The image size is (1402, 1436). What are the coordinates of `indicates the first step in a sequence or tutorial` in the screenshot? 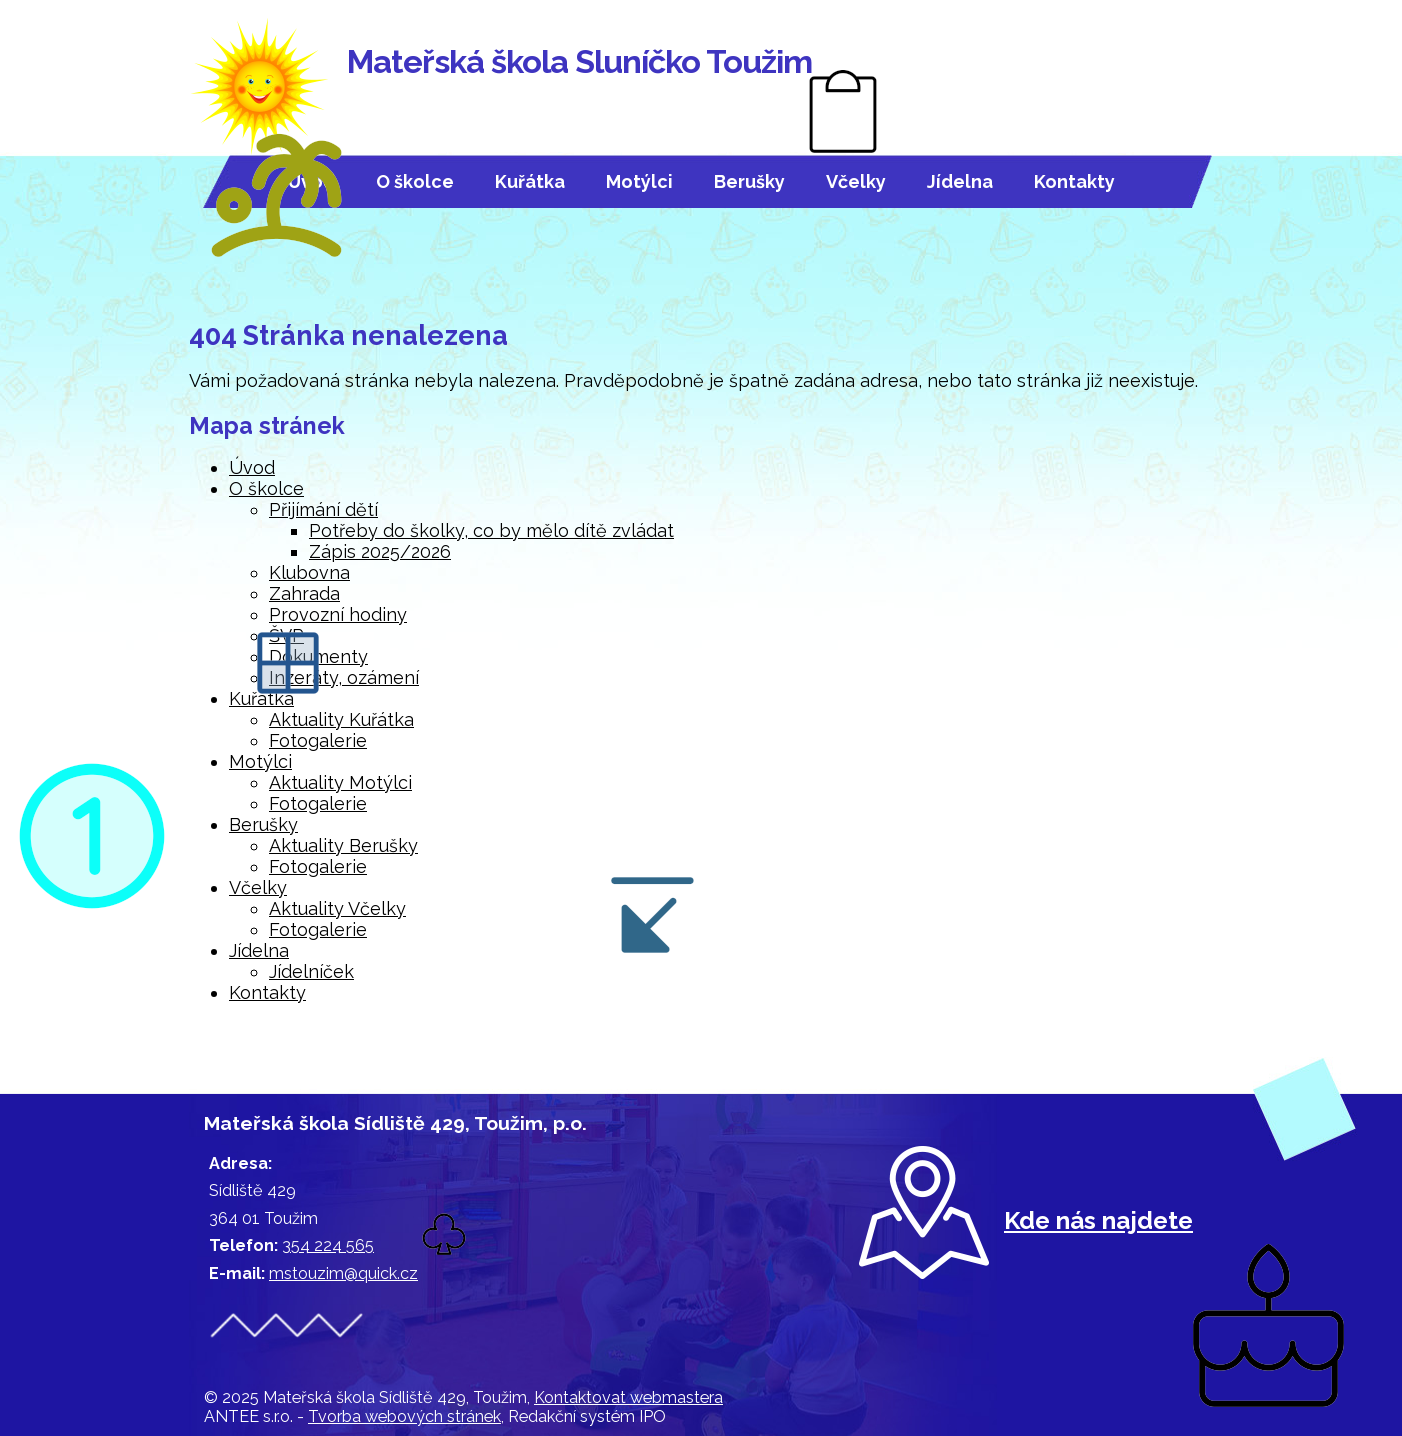 It's located at (92, 836).